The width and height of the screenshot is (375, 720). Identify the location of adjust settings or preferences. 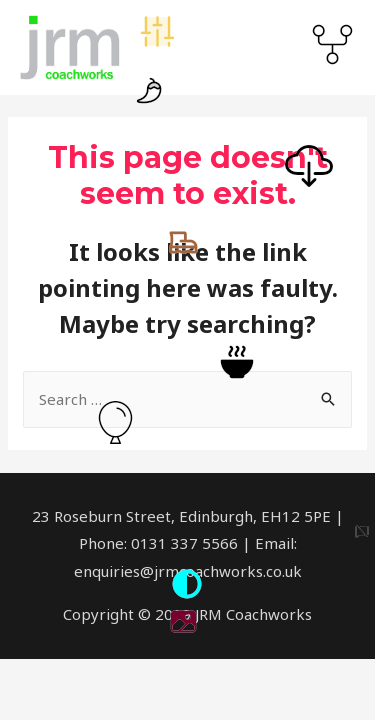
(157, 31).